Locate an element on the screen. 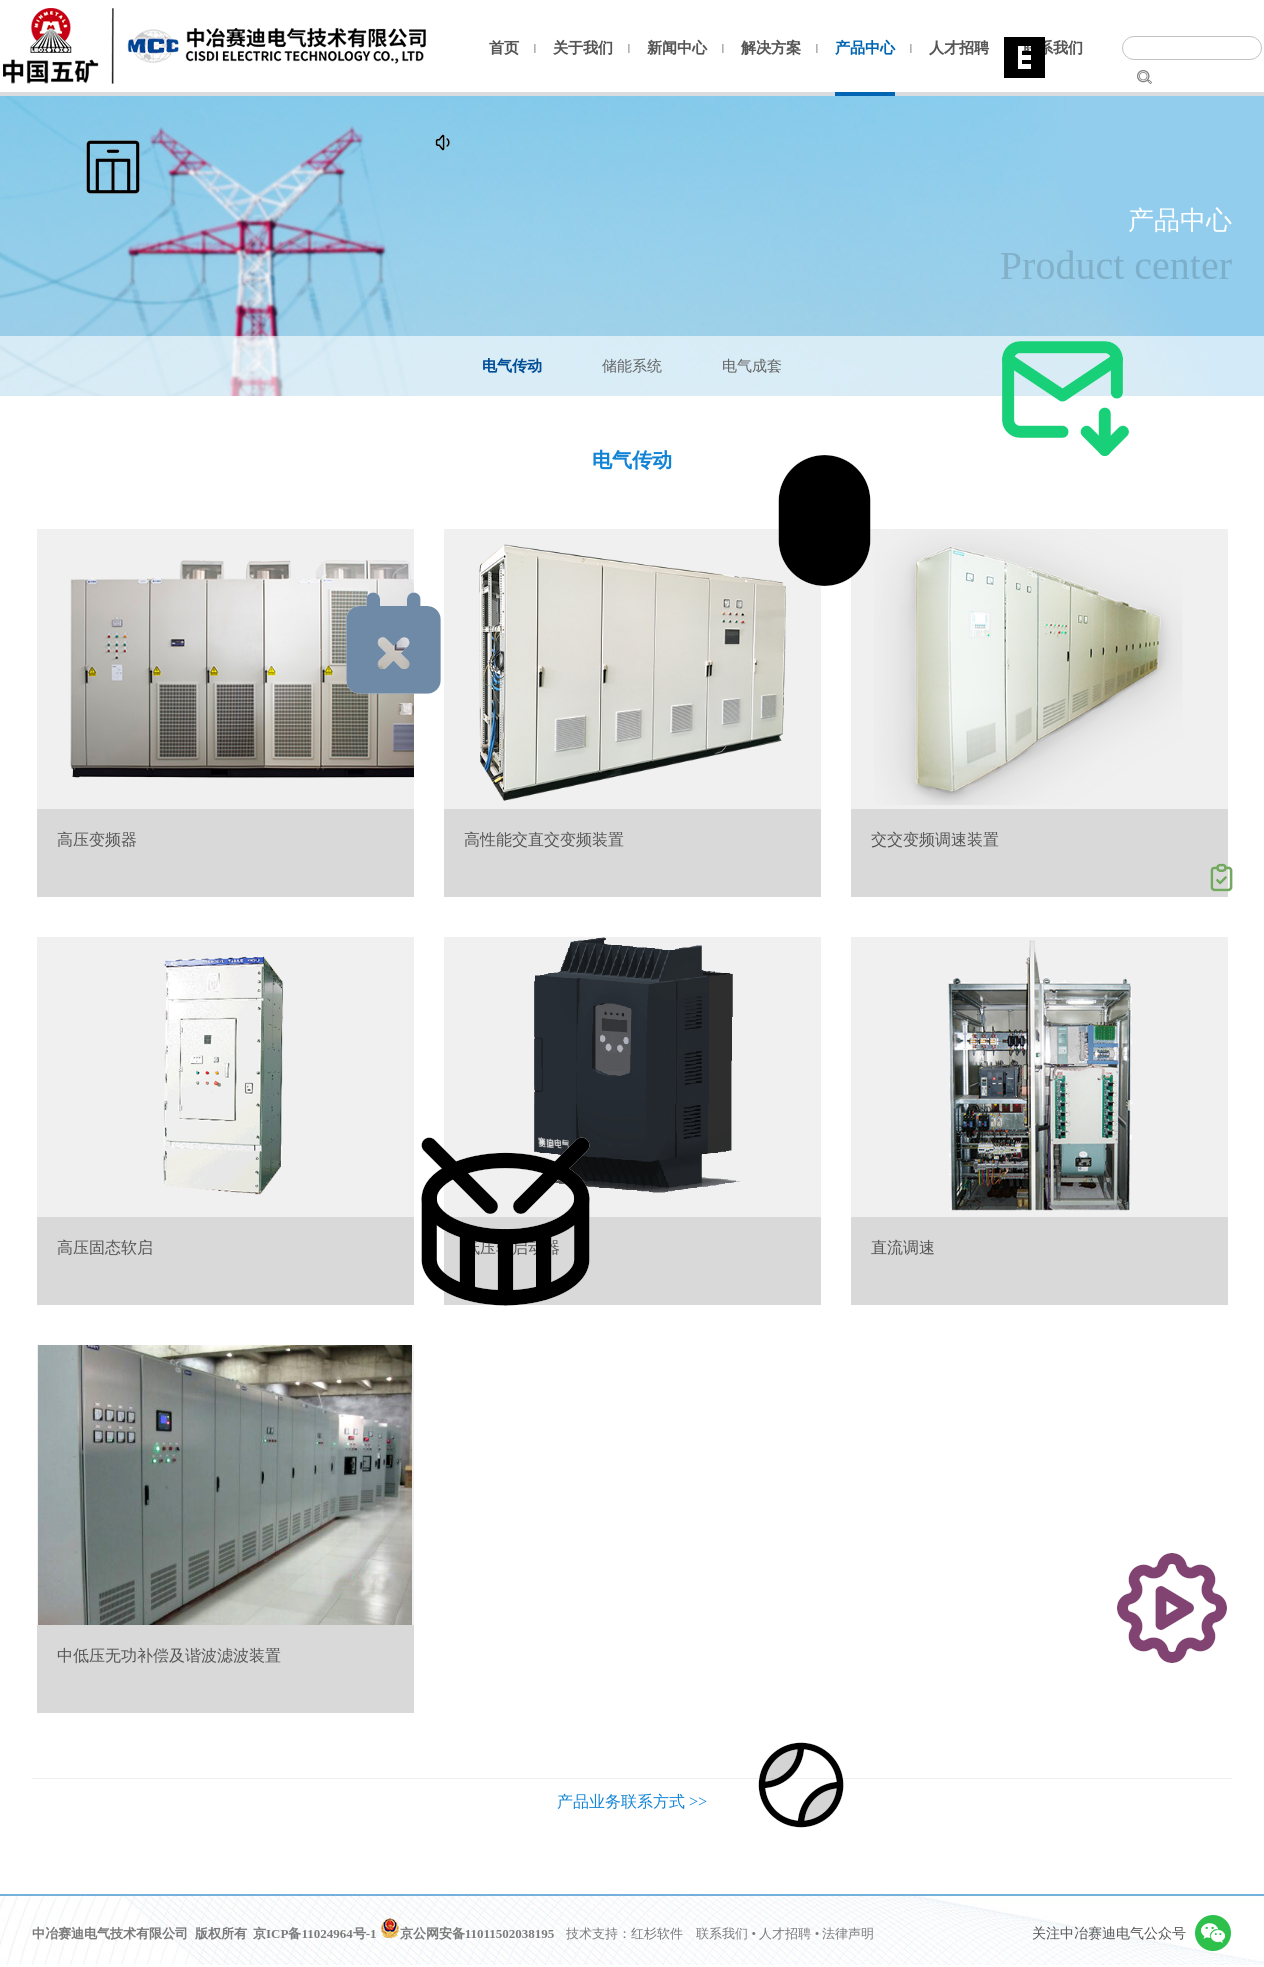 The image size is (1264, 1967). cancel or remove a scheduled event is located at coordinates (393, 646).